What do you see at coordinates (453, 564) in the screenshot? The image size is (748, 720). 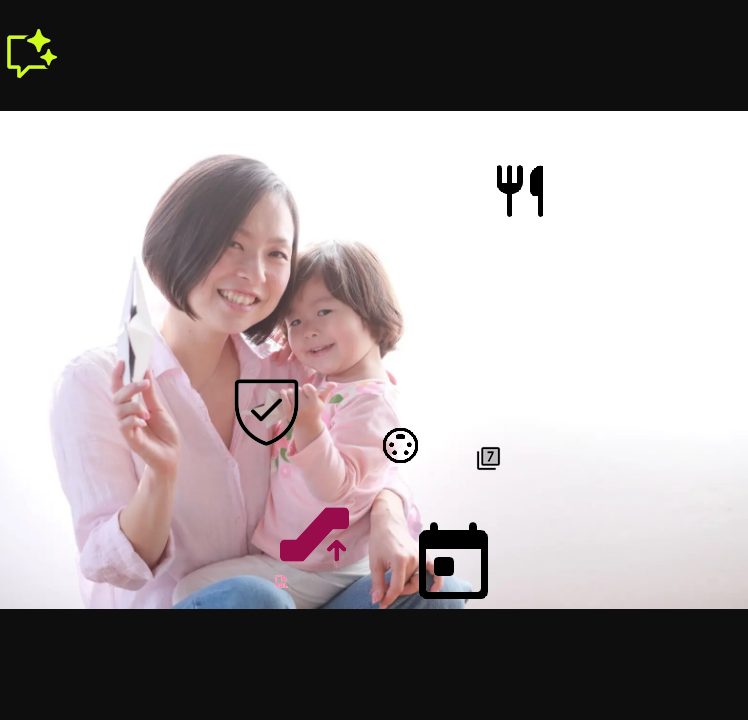 I see `view today's date or events` at bounding box center [453, 564].